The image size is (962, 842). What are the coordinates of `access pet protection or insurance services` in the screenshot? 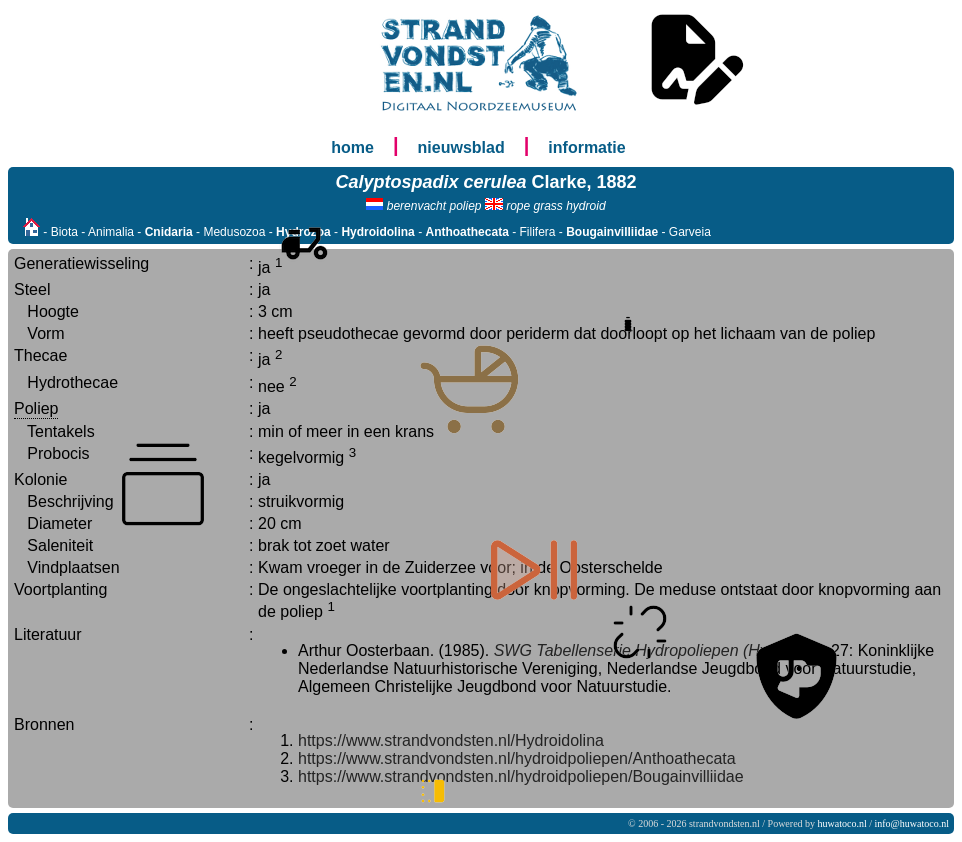 It's located at (796, 676).